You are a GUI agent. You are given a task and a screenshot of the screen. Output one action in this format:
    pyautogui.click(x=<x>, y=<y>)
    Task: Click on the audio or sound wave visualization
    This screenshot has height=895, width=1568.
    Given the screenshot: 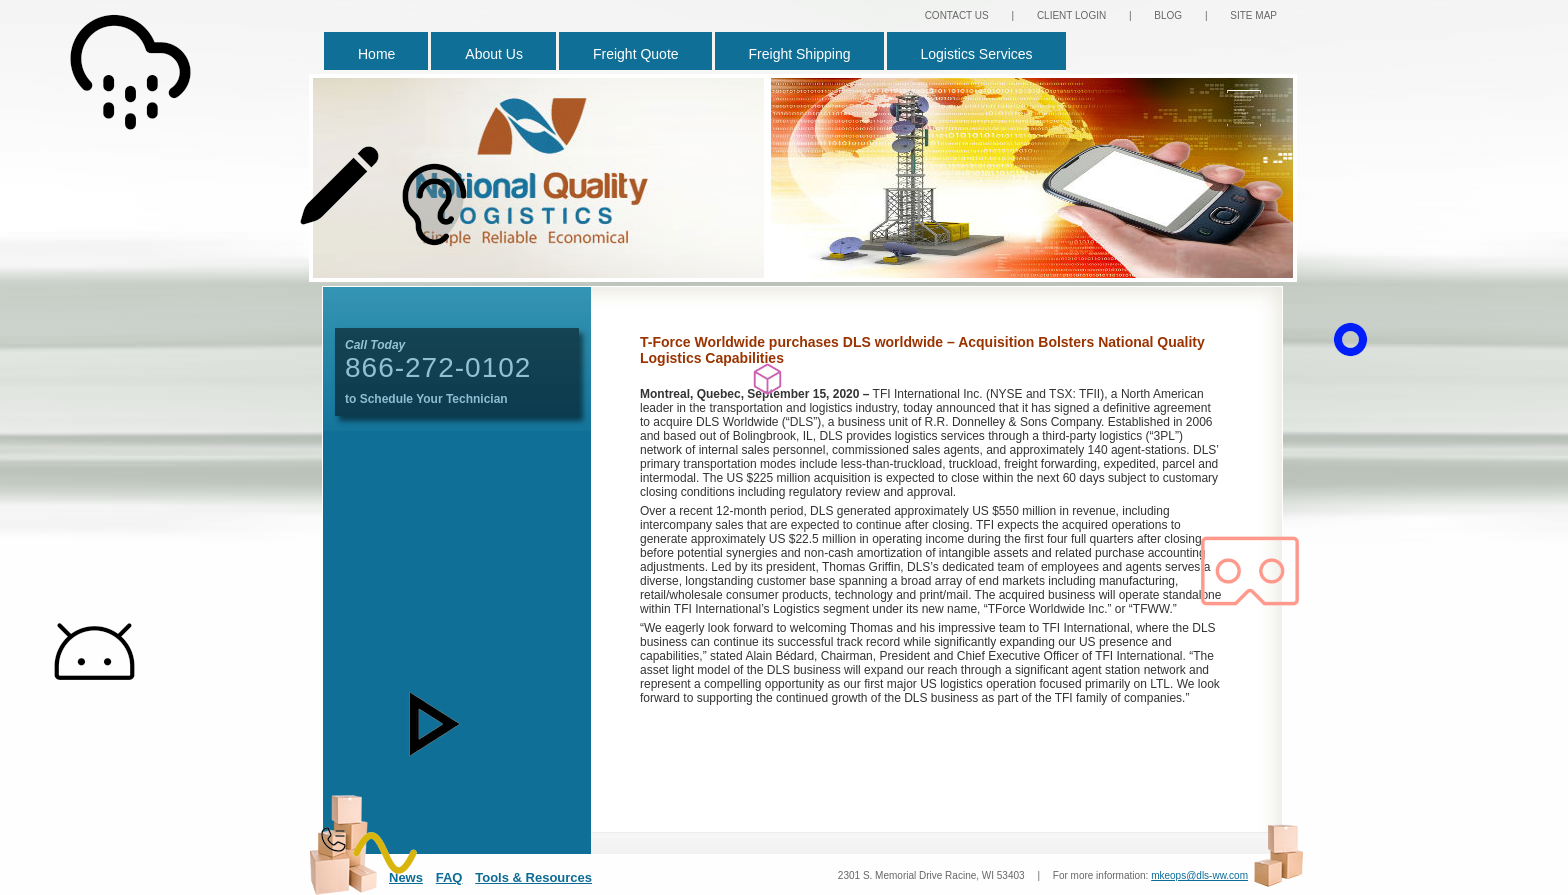 What is the action you would take?
    pyautogui.click(x=385, y=853)
    